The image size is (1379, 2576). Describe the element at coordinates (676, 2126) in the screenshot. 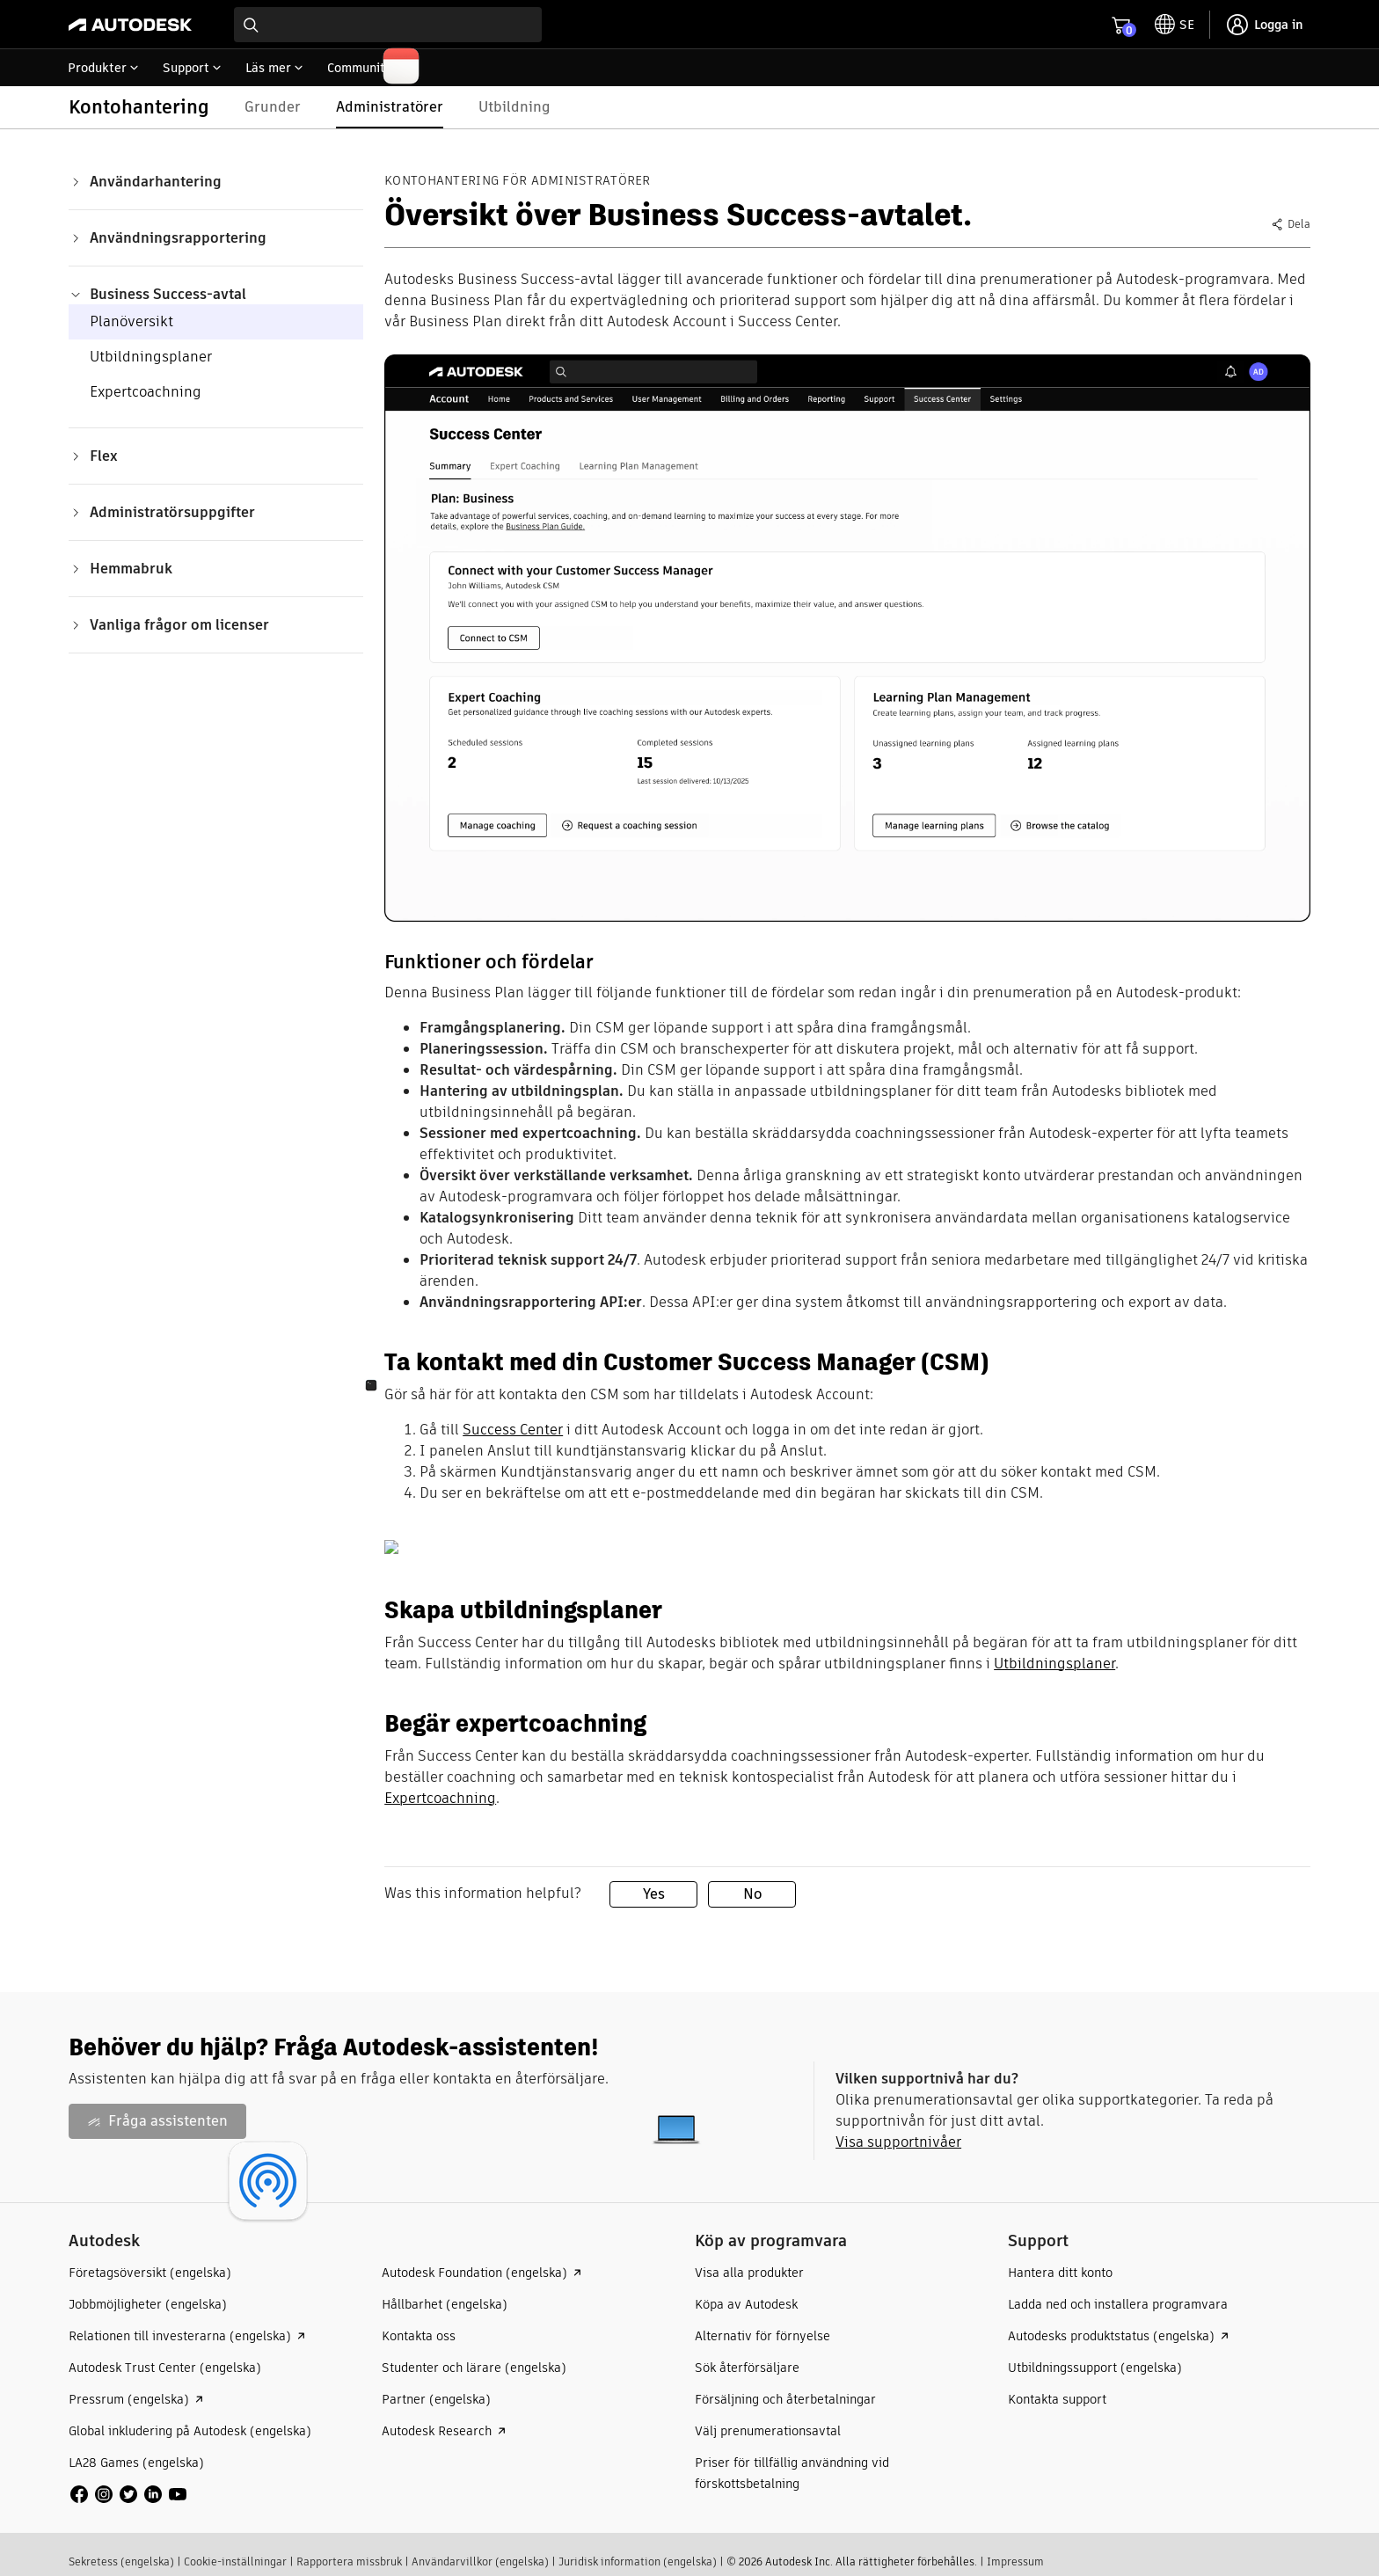

I see `represents this macbook pro in system settings` at that location.